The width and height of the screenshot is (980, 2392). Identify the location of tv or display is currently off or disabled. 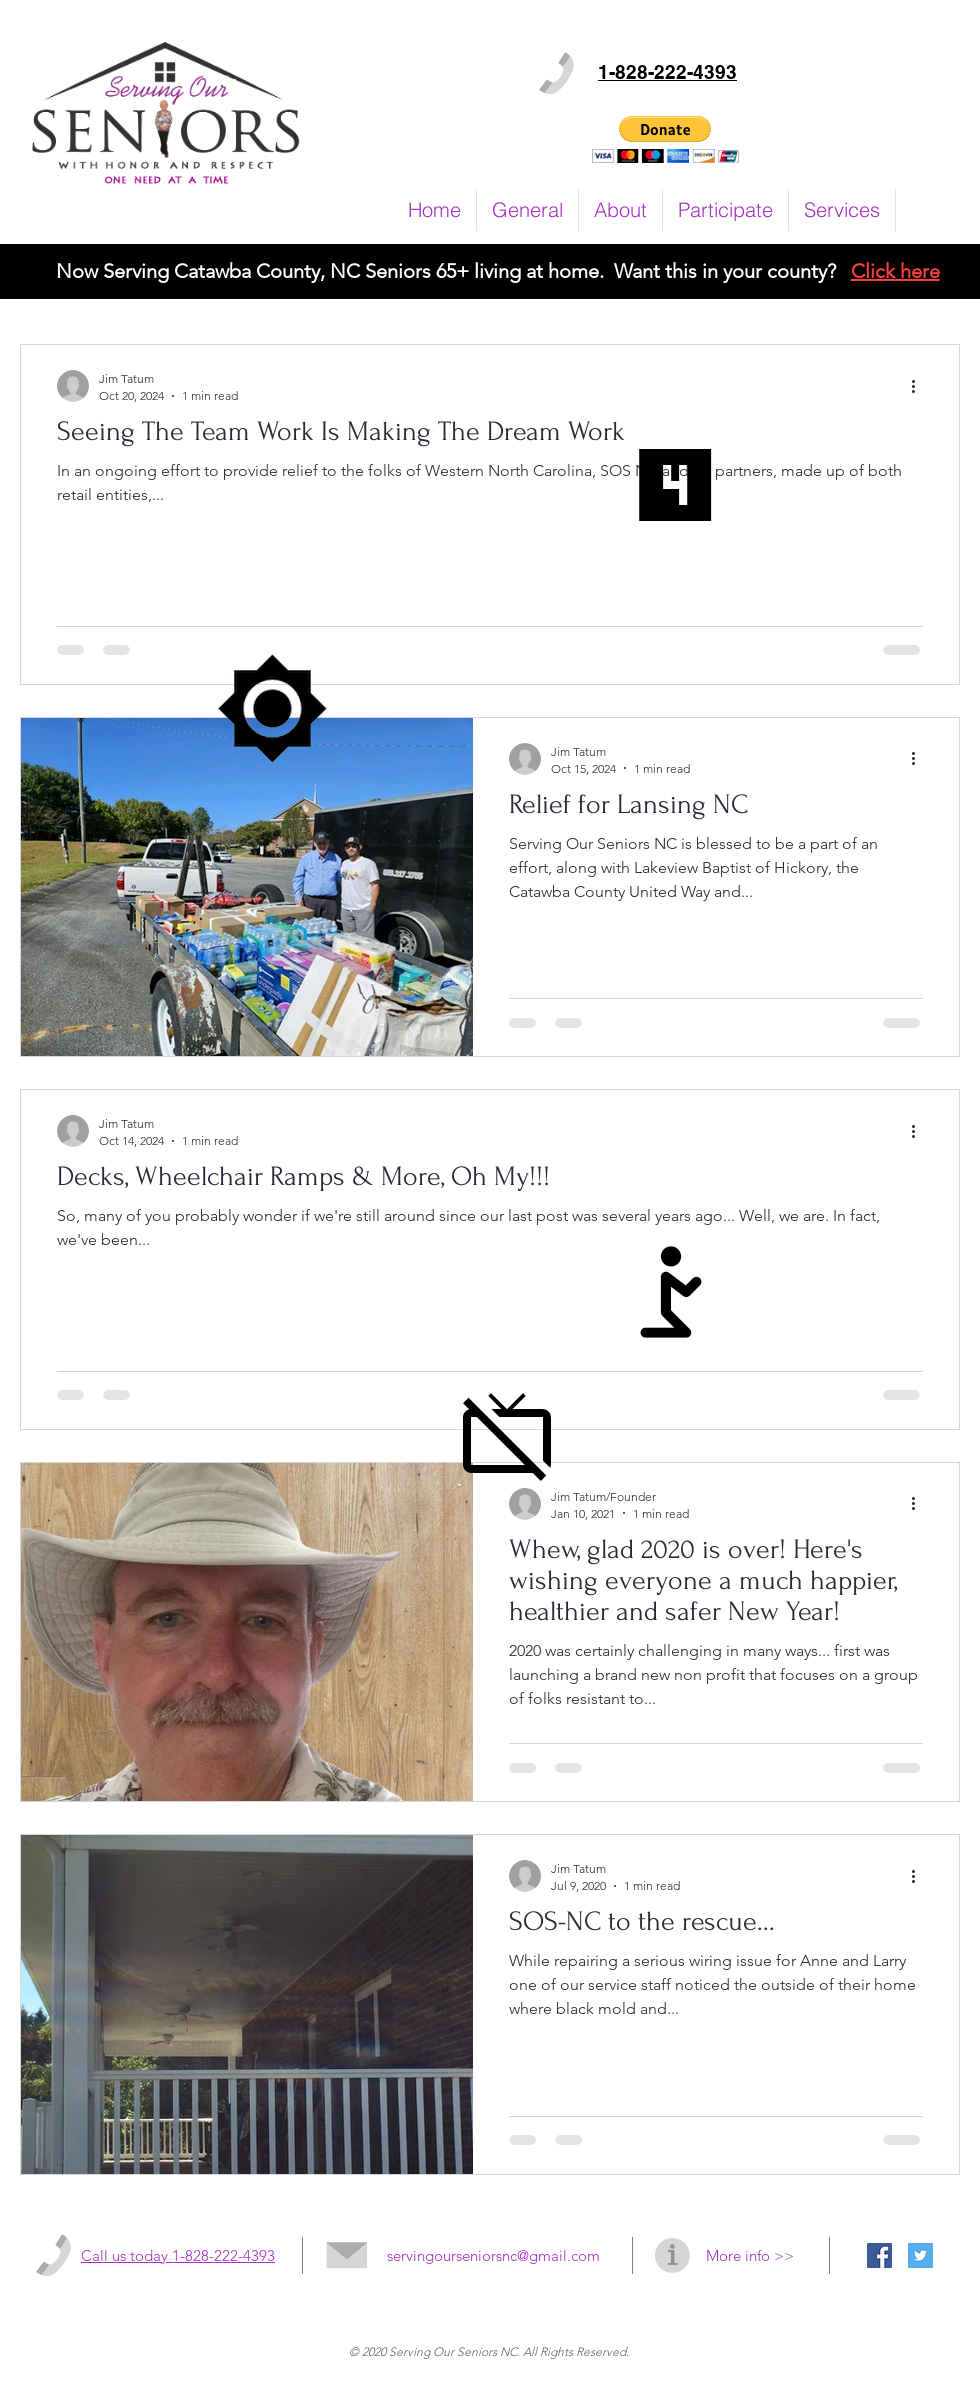
(507, 1437).